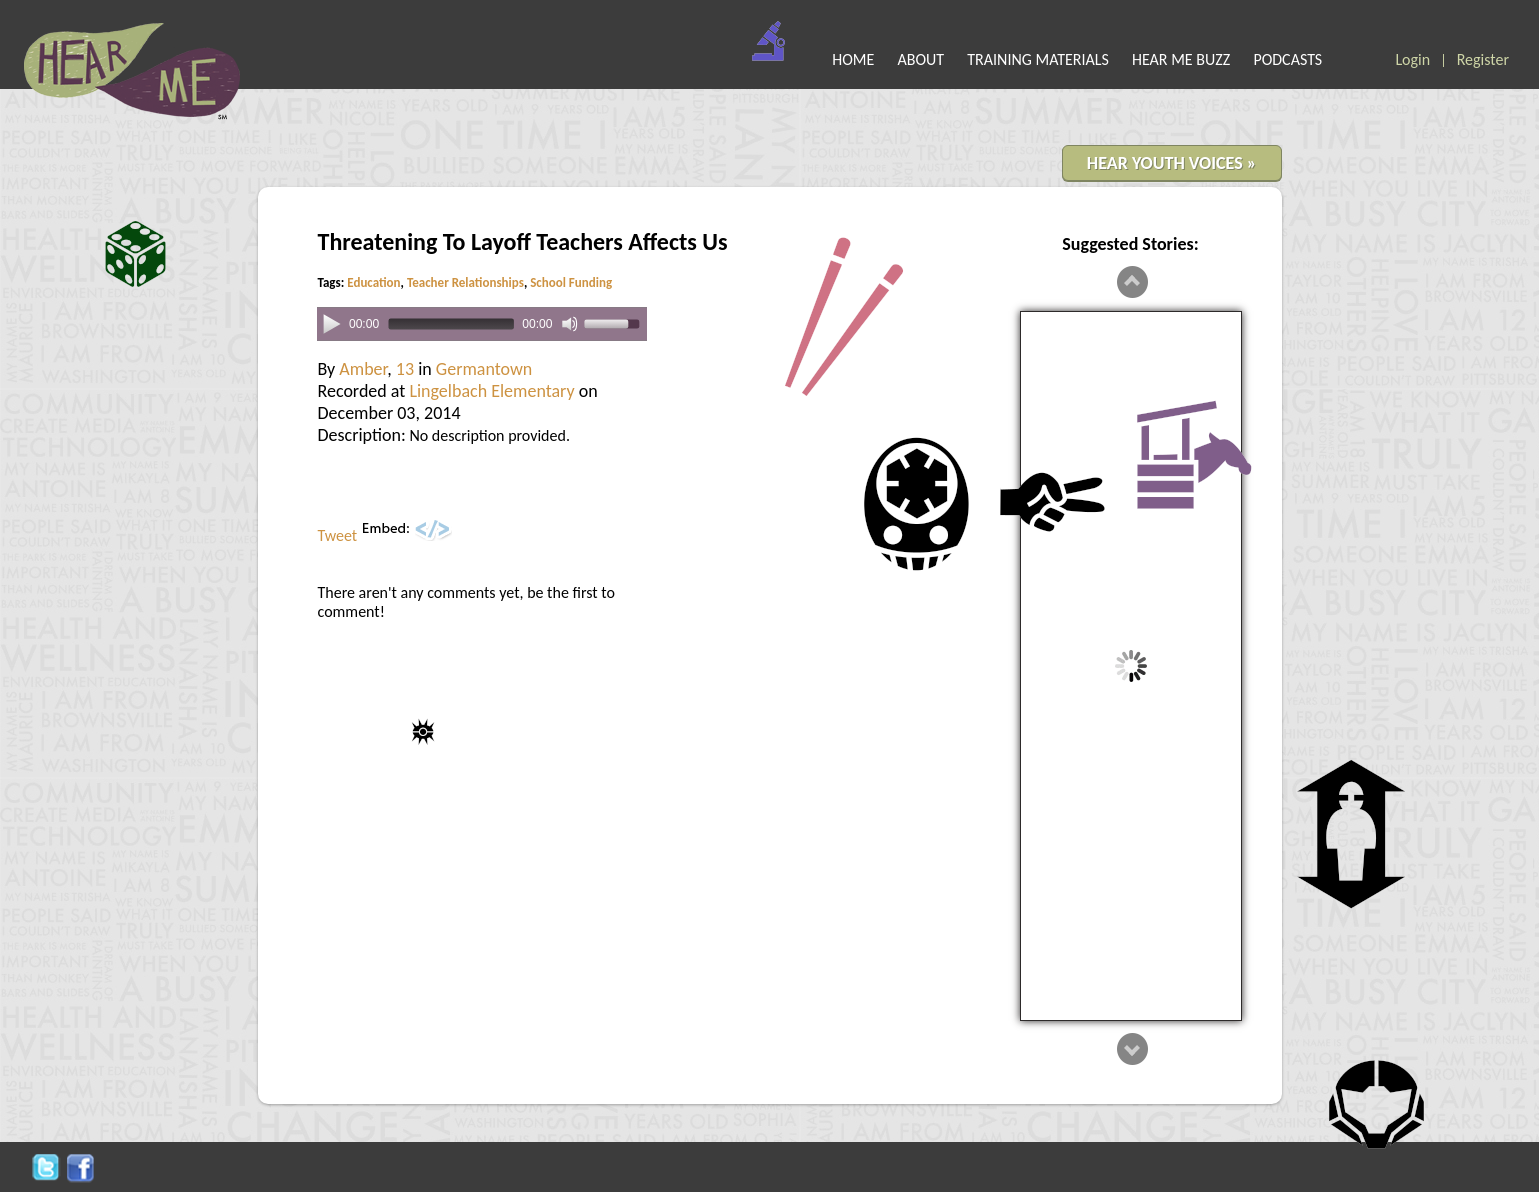 The image size is (1539, 1192). What do you see at coordinates (1376, 1104) in the screenshot?
I see `launch Metroid or Samus-themed game content` at bounding box center [1376, 1104].